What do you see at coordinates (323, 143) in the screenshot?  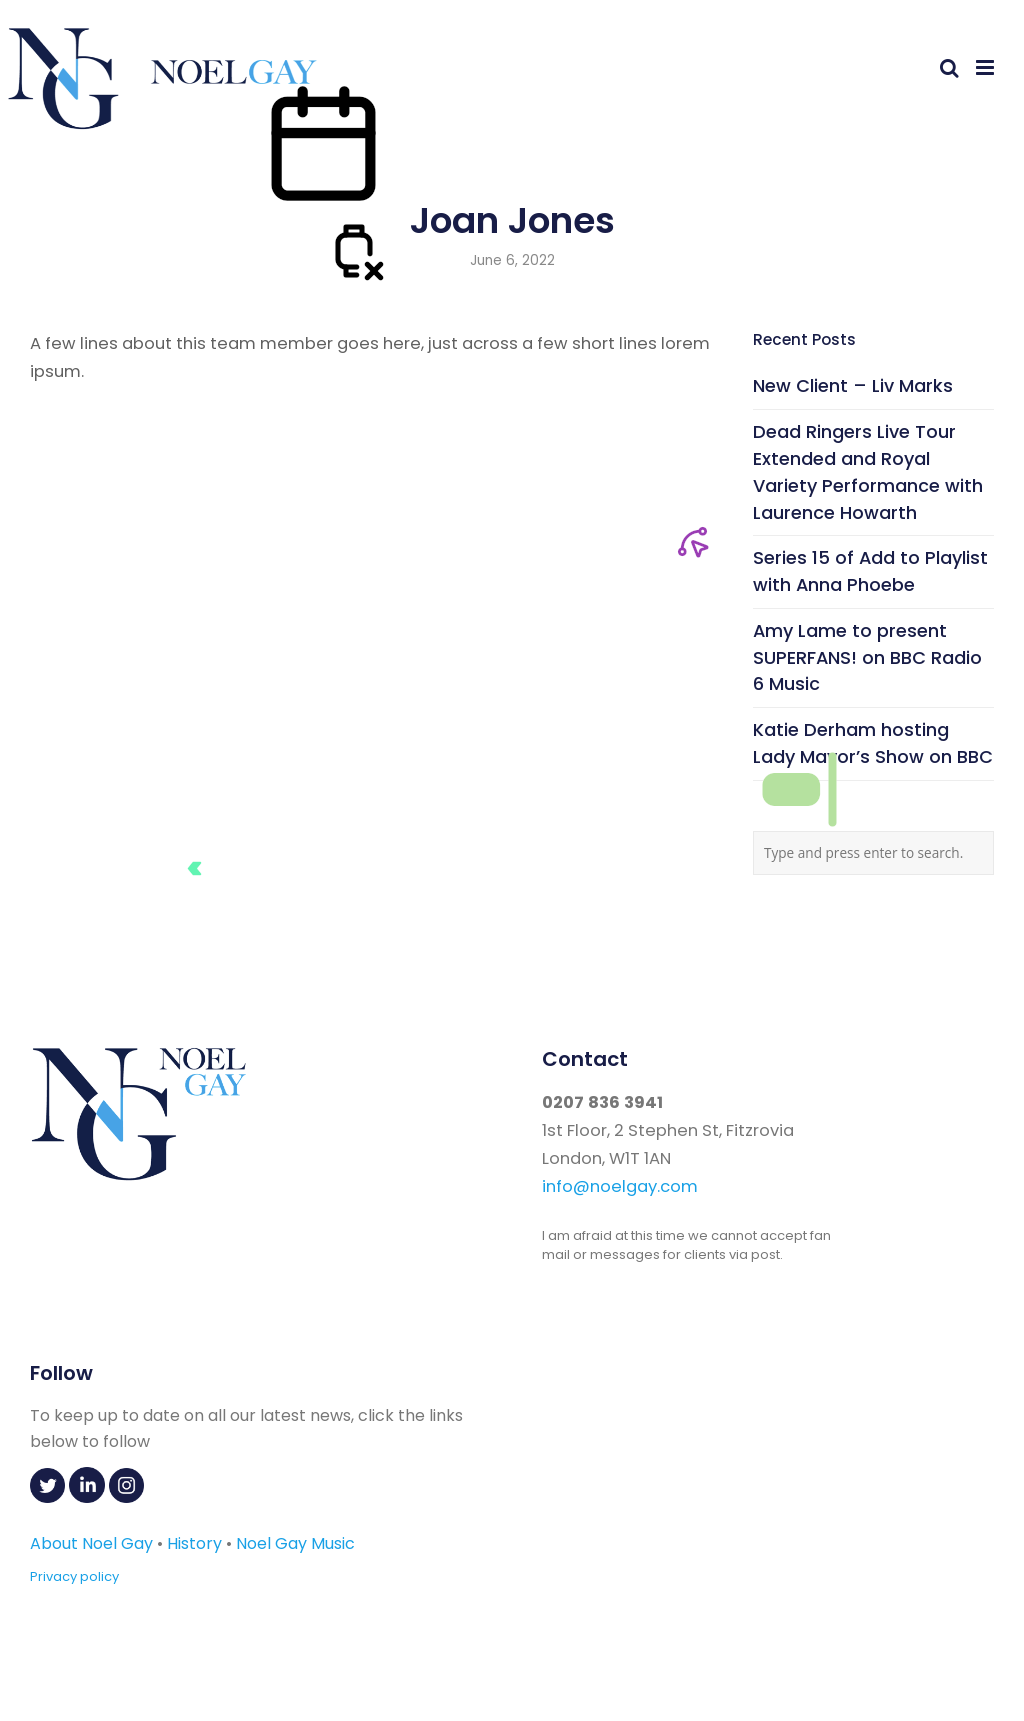 I see `view or open calendar` at bounding box center [323, 143].